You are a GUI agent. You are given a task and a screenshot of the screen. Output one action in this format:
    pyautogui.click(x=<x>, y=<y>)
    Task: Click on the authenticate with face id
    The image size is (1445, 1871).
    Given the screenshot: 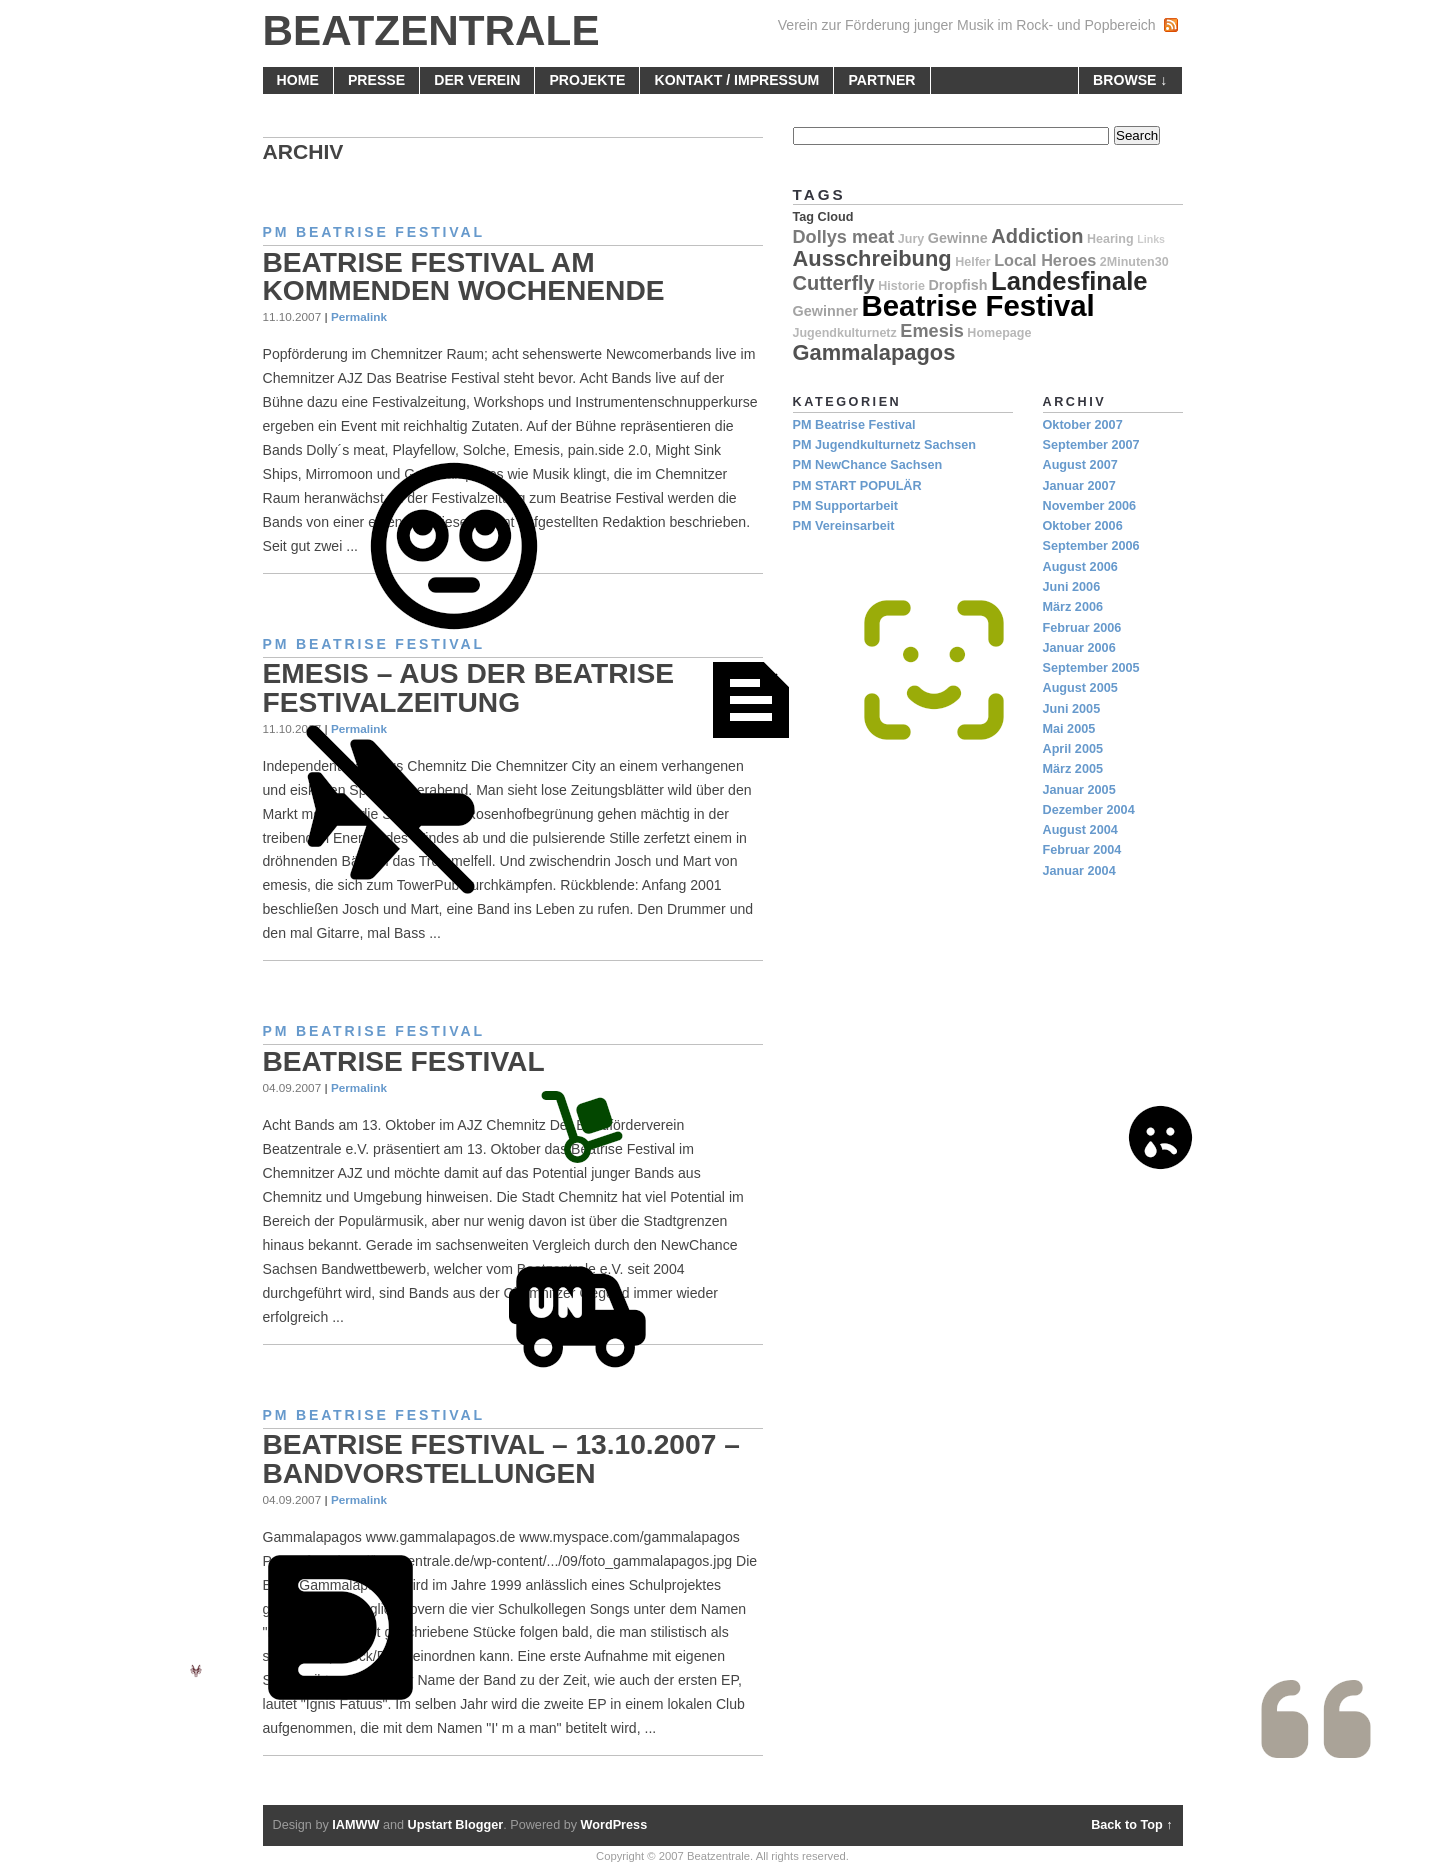 What is the action you would take?
    pyautogui.click(x=934, y=670)
    